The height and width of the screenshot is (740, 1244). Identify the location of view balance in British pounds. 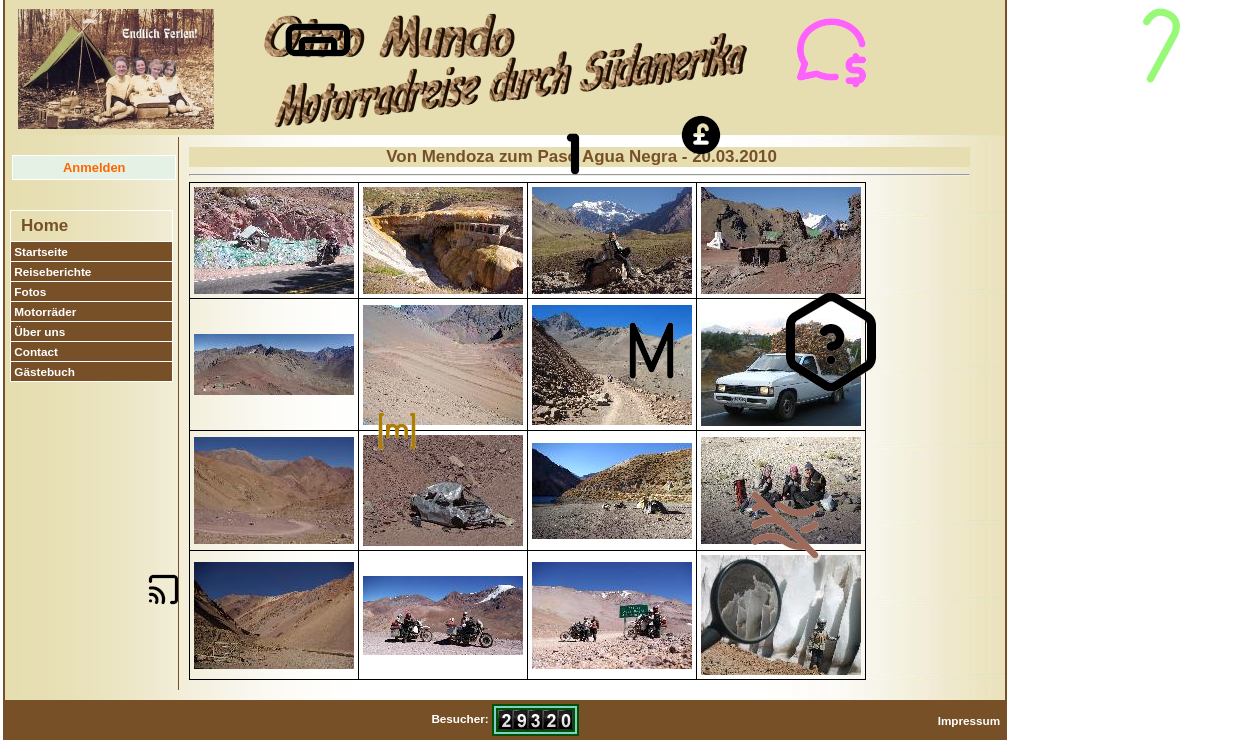
(701, 135).